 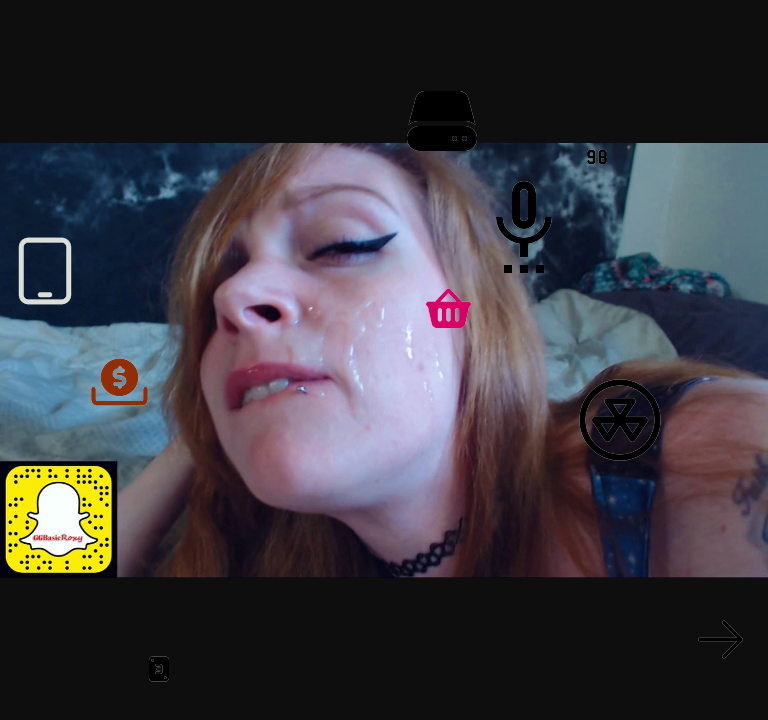 What do you see at coordinates (597, 157) in the screenshot?
I see `indicates item number 98 in a list or sequence` at bounding box center [597, 157].